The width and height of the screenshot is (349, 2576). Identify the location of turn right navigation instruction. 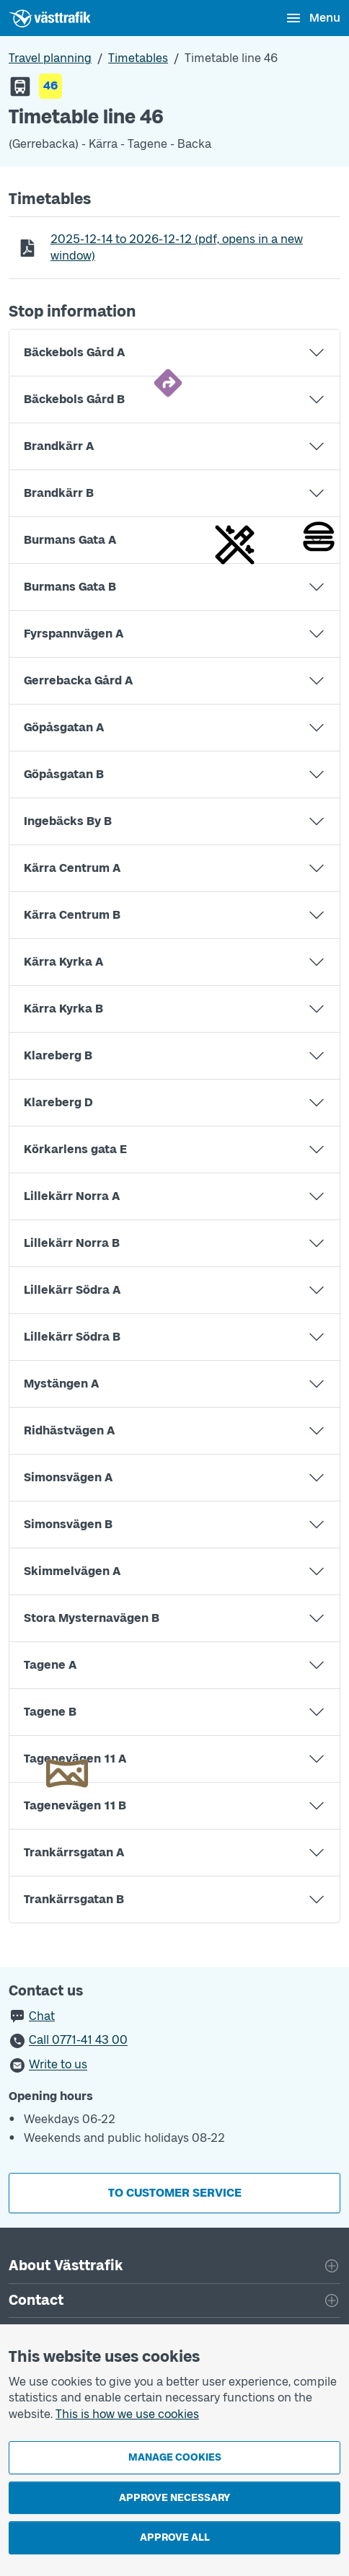
(168, 383).